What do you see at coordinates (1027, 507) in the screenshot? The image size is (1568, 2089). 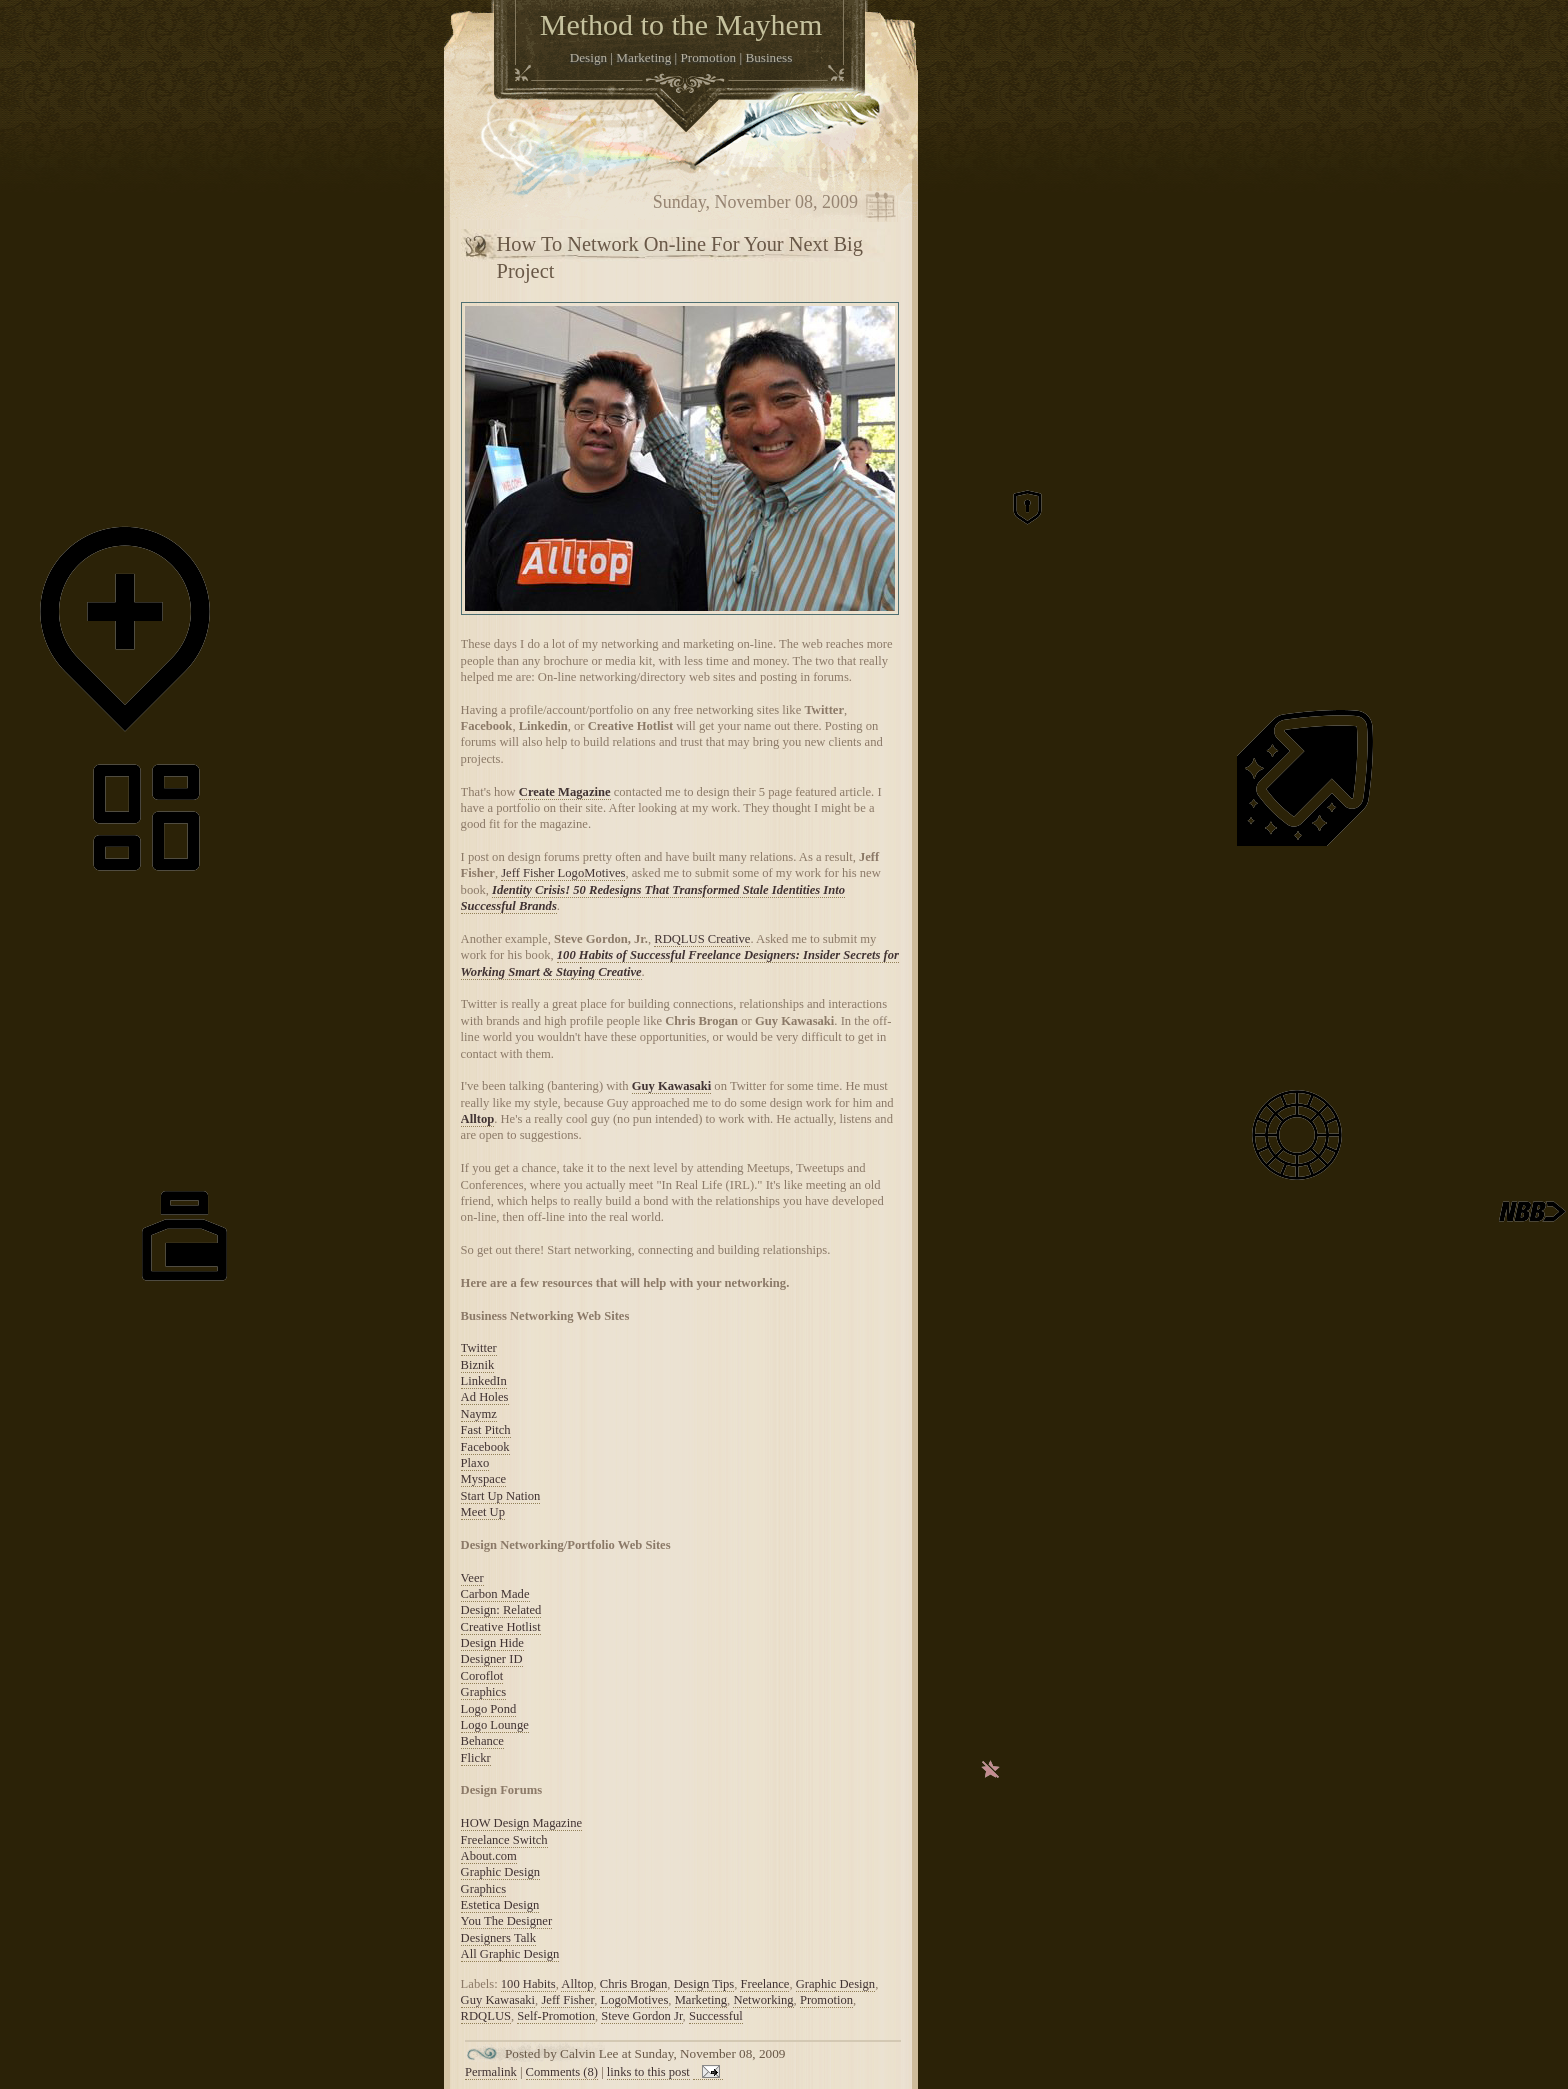 I see `access security or privacy settings` at bounding box center [1027, 507].